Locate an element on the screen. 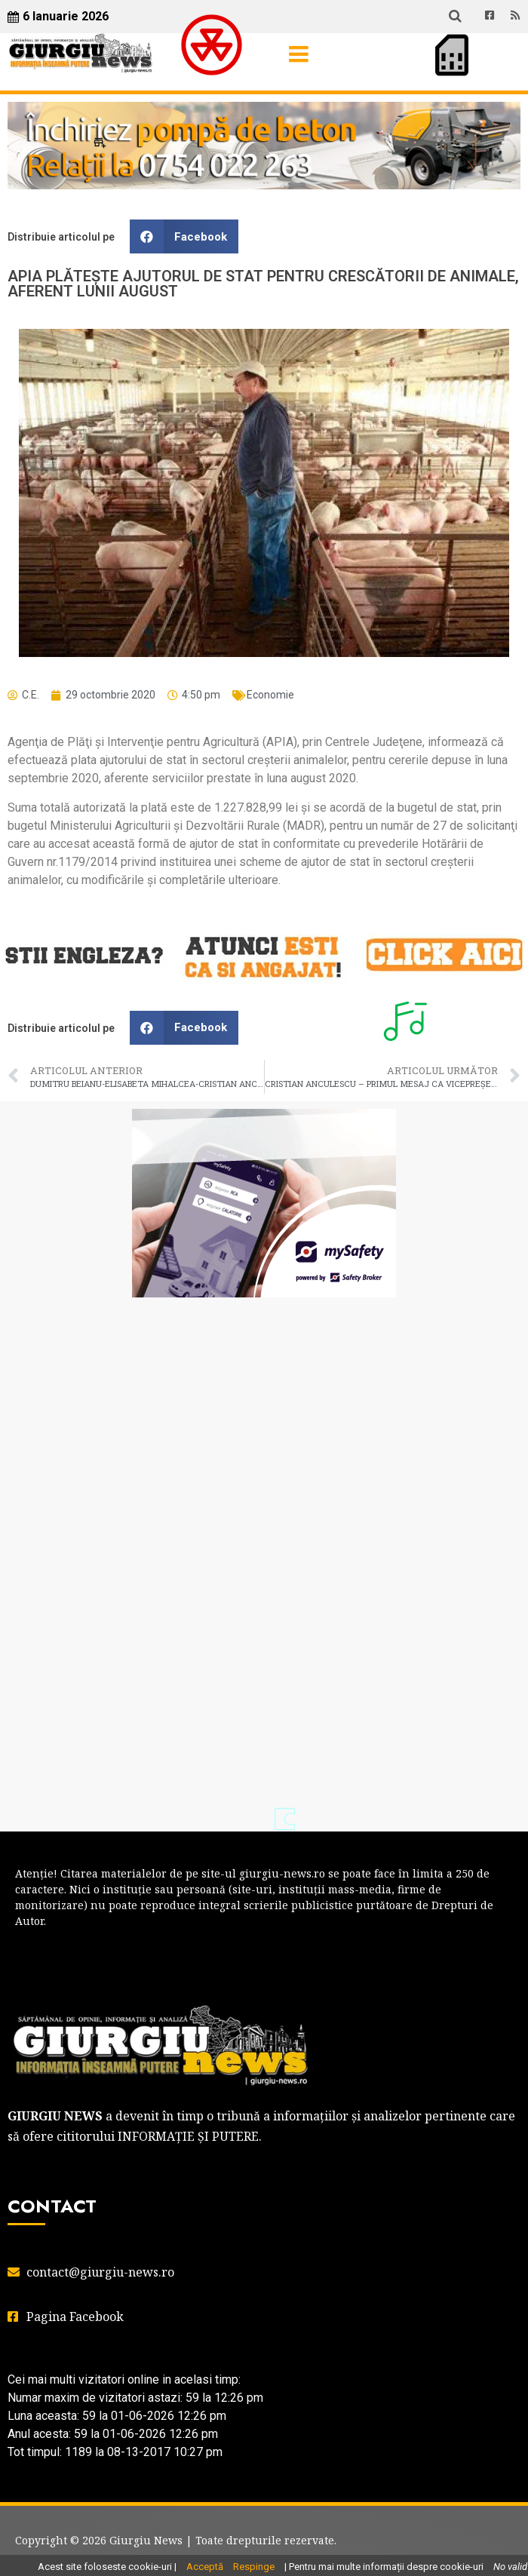 The height and width of the screenshot is (2576, 528). remove a song from playlist is located at coordinates (406, 1020).